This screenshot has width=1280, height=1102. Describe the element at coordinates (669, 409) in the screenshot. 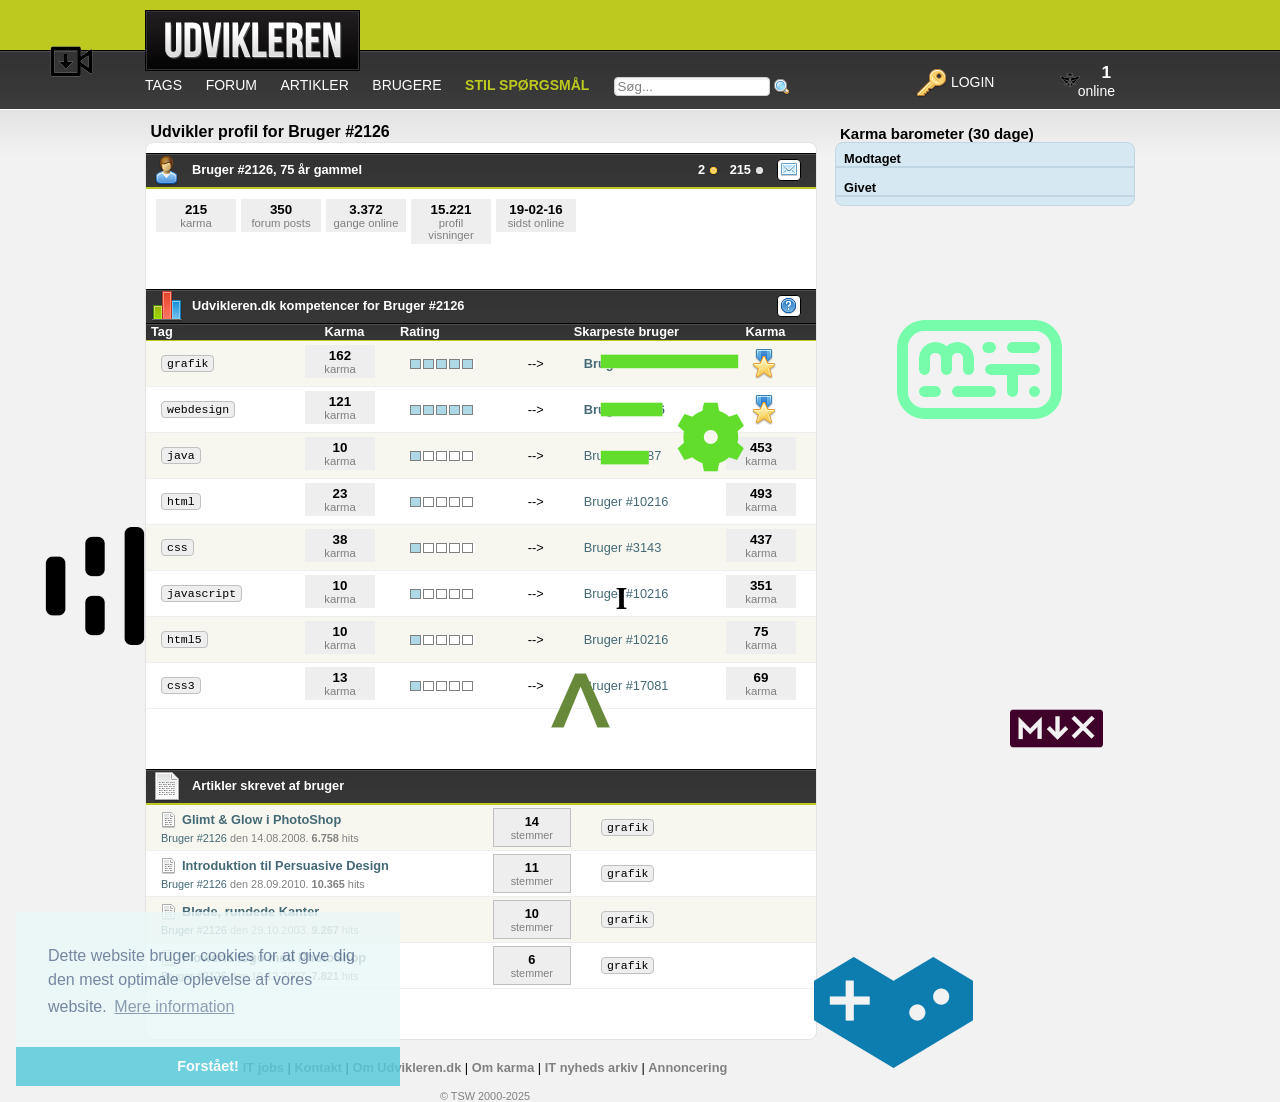

I see `access list settings or preferences` at that location.